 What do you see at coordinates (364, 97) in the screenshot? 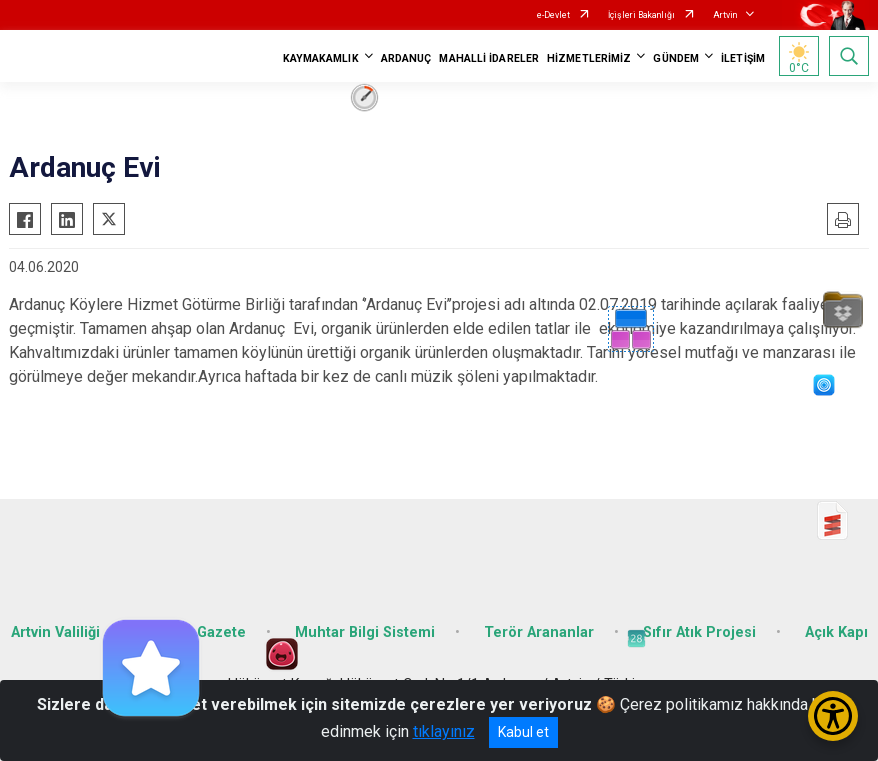
I see `launch sysprof system profiler` at bounding box center [364, 97].